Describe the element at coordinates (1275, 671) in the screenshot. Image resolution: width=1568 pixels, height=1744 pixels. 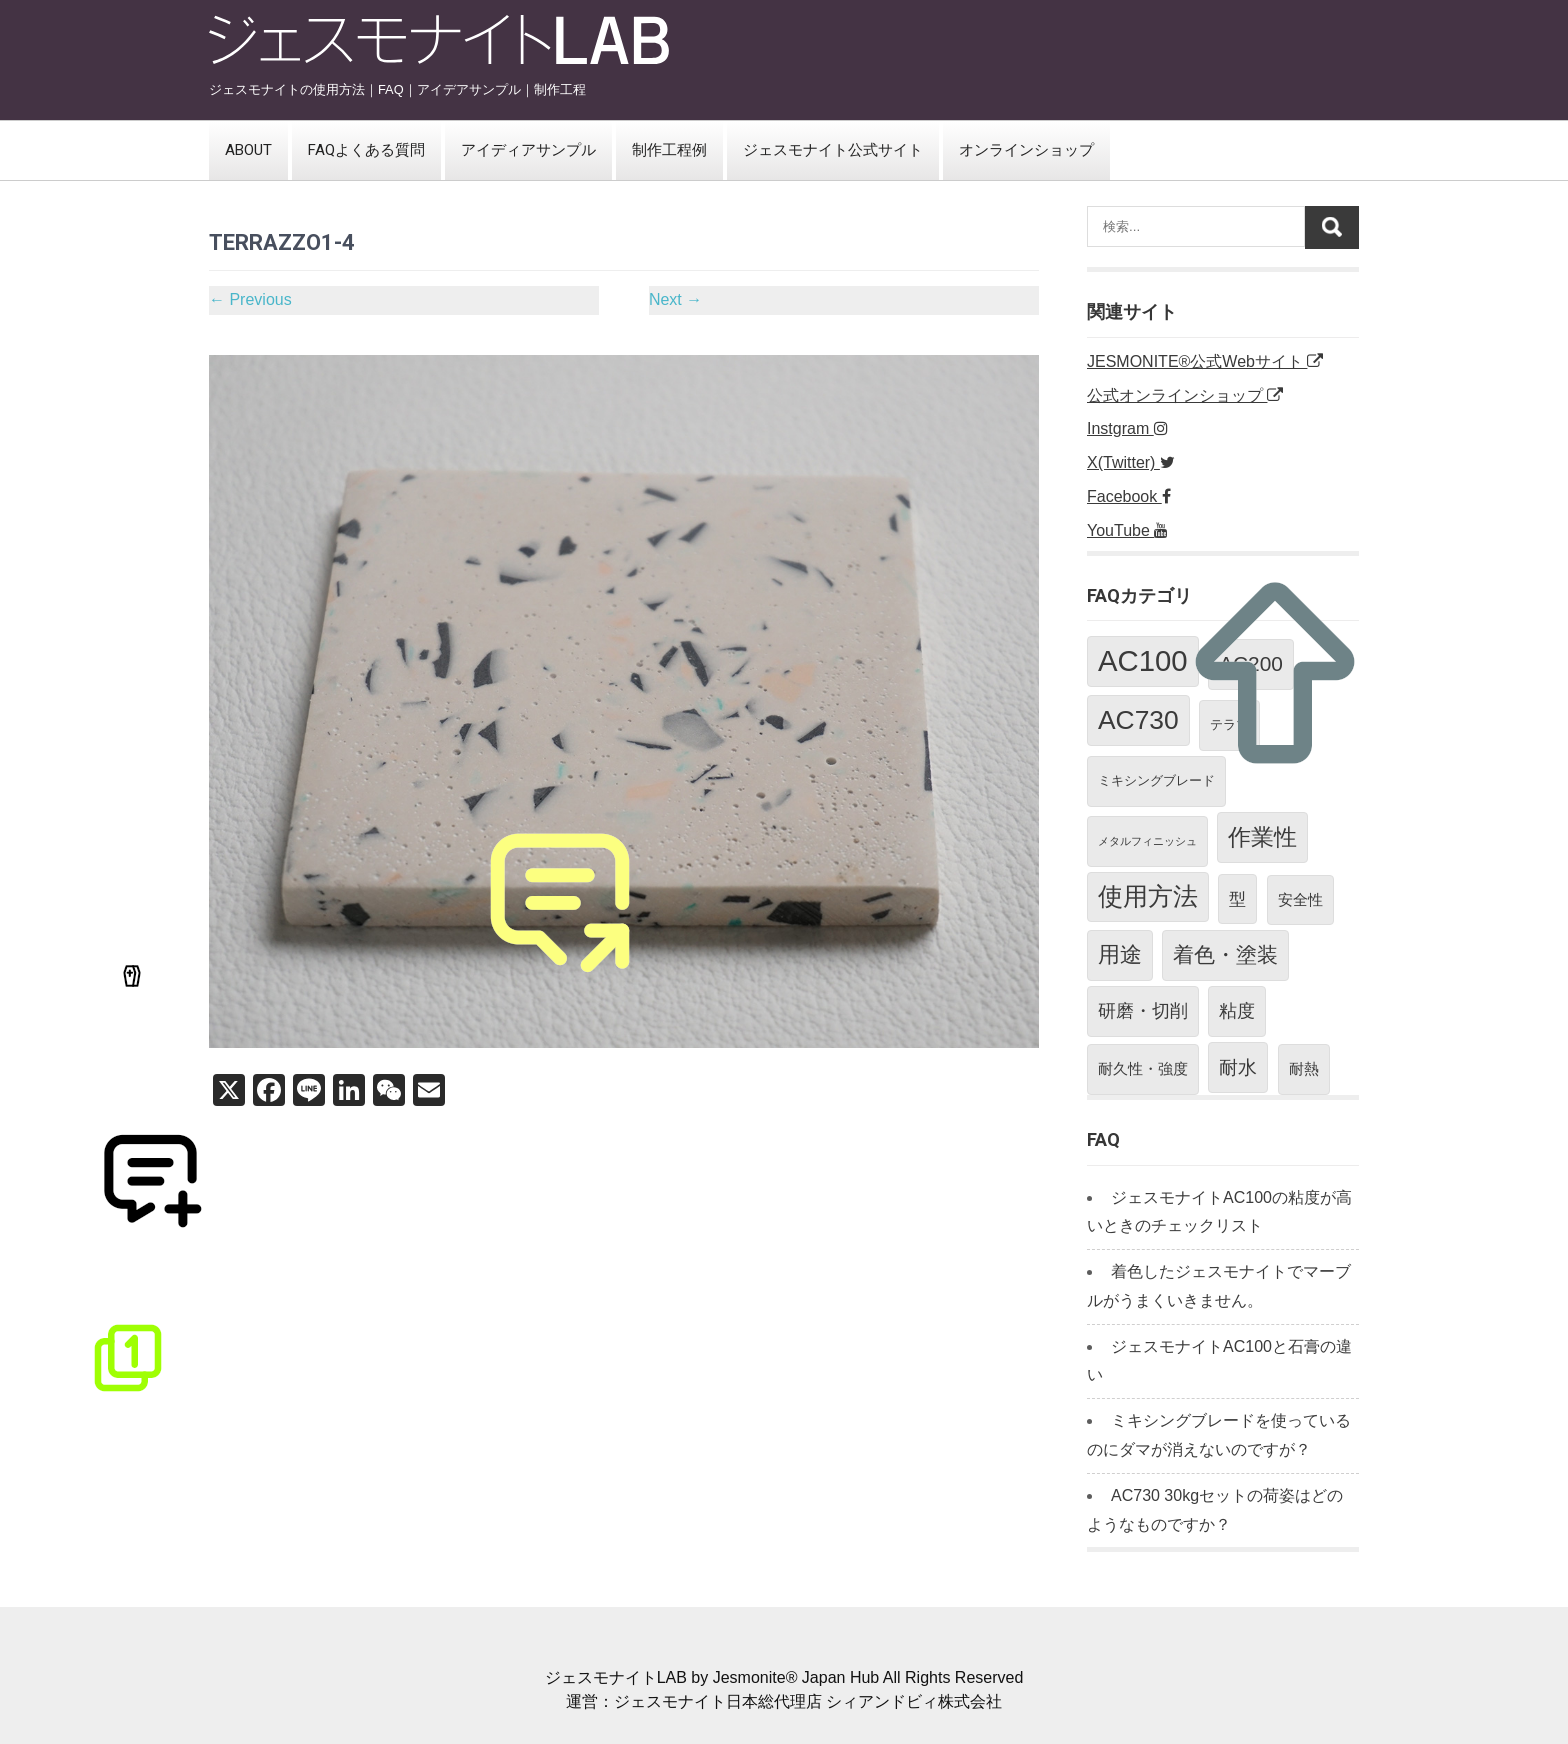
I see `upvote or like content` at that location.